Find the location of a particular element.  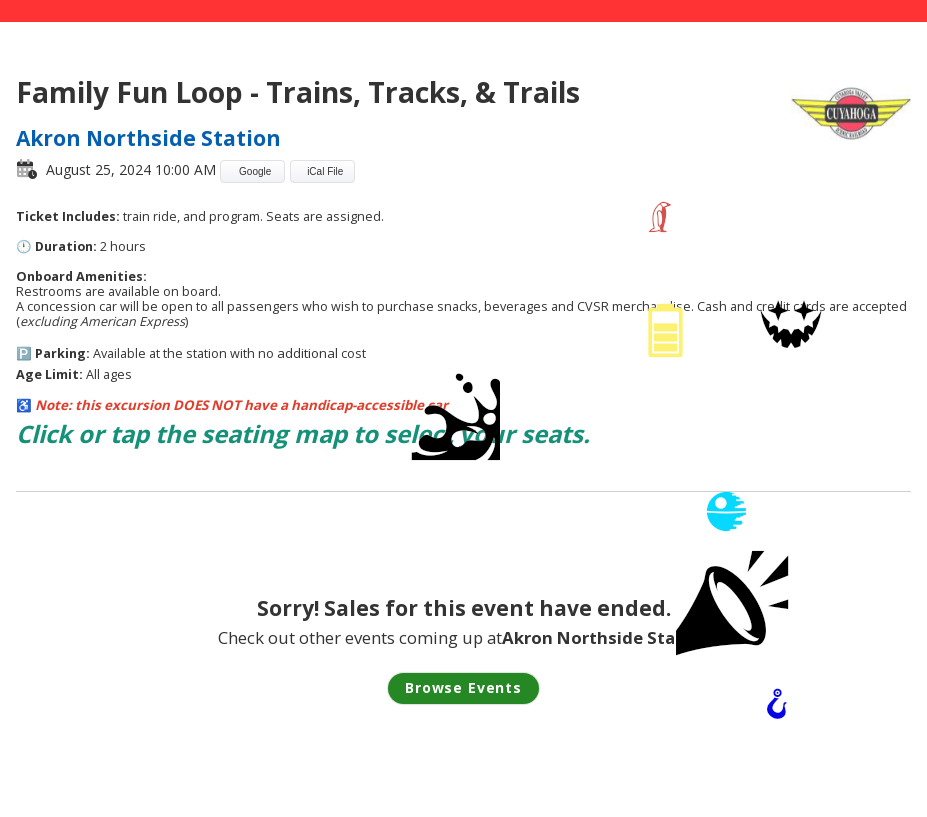

Death Star icon from Star Wars franchise is located at coordinates (726, 511).